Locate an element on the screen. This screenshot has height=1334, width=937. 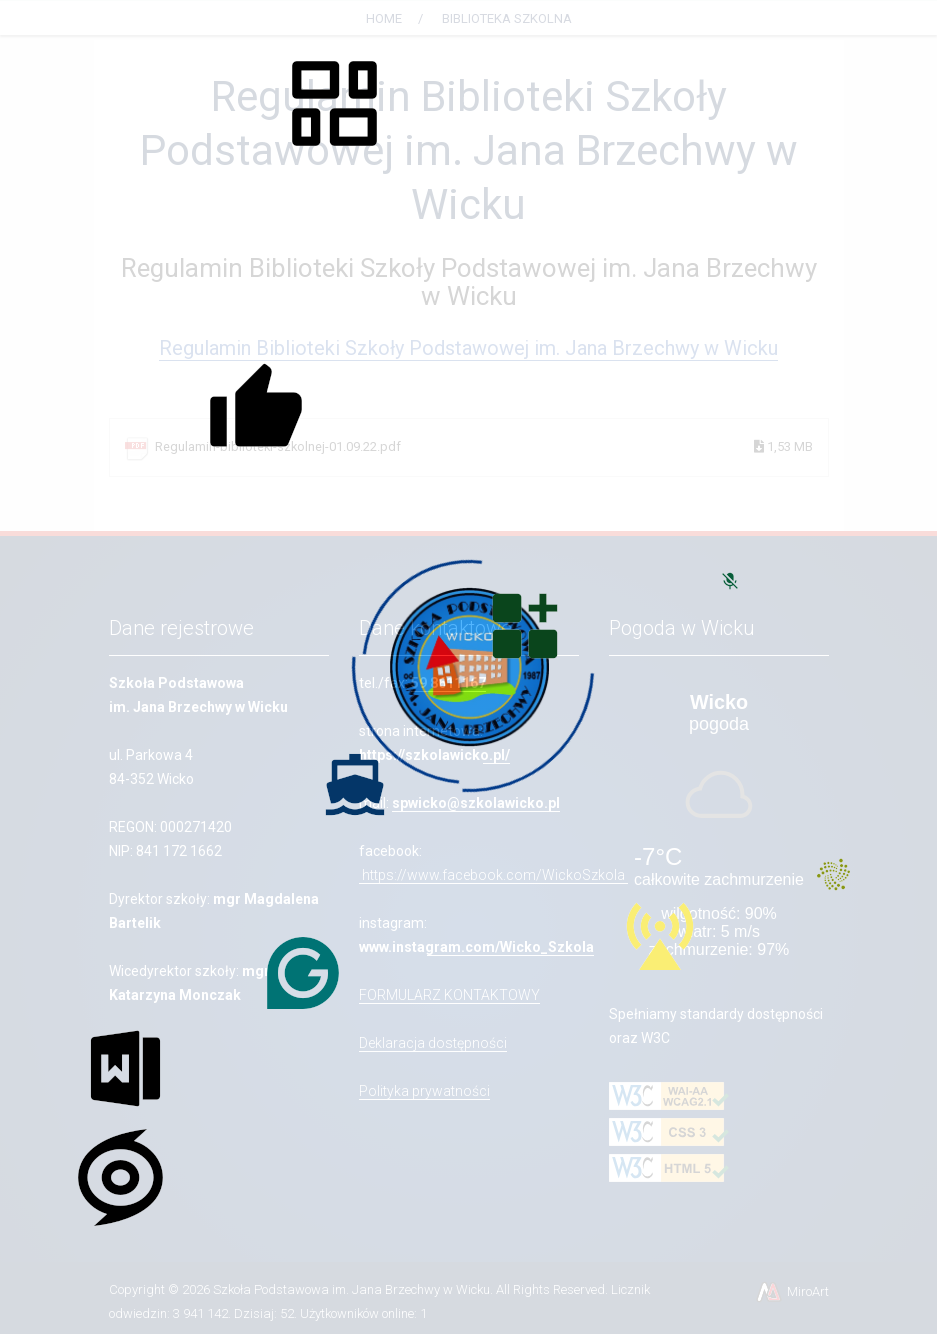
add a new function or module is located at coordinates (525, 626).